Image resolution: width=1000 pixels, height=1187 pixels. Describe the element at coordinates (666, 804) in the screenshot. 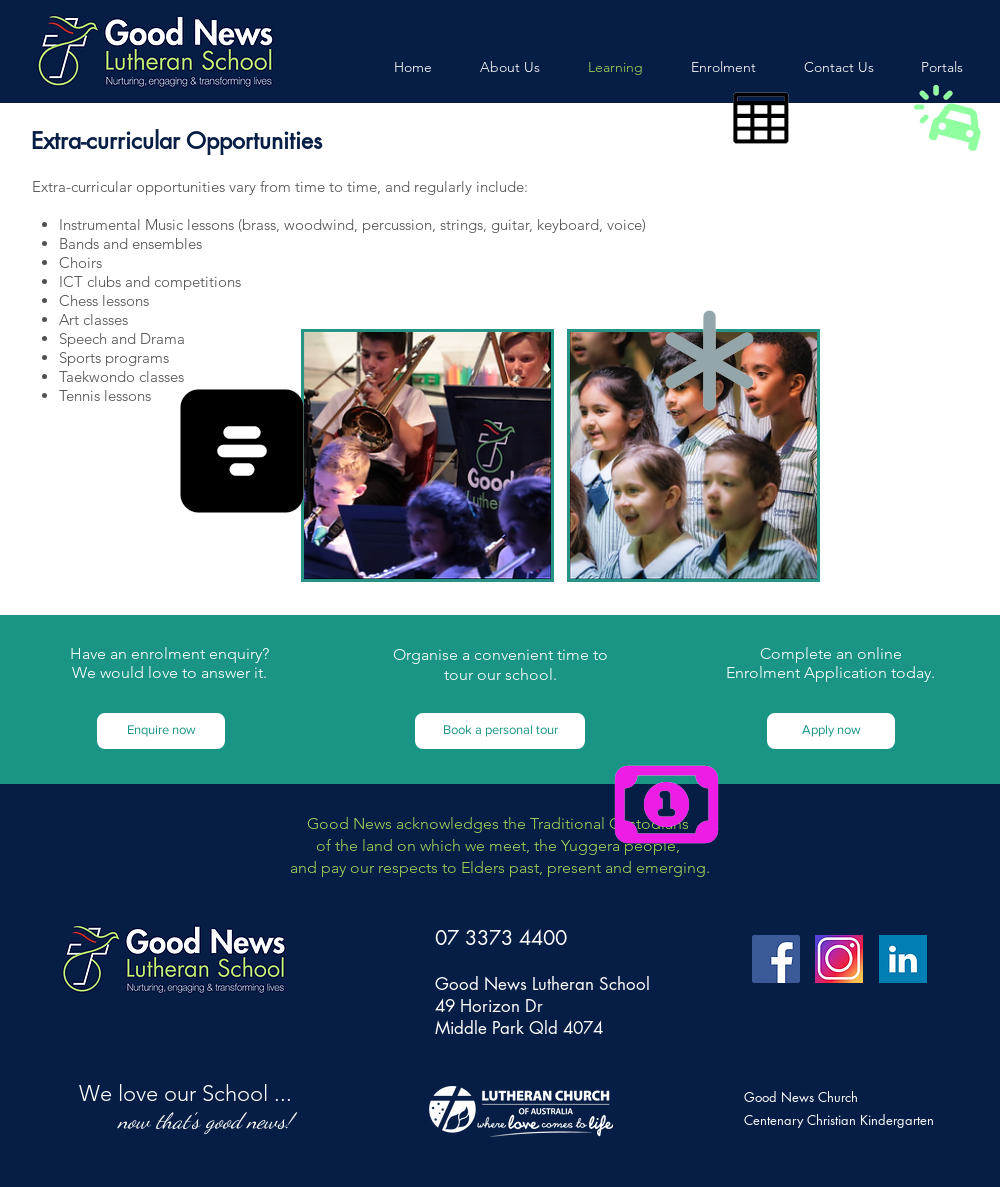

I see `view payment or billing information` at that location.